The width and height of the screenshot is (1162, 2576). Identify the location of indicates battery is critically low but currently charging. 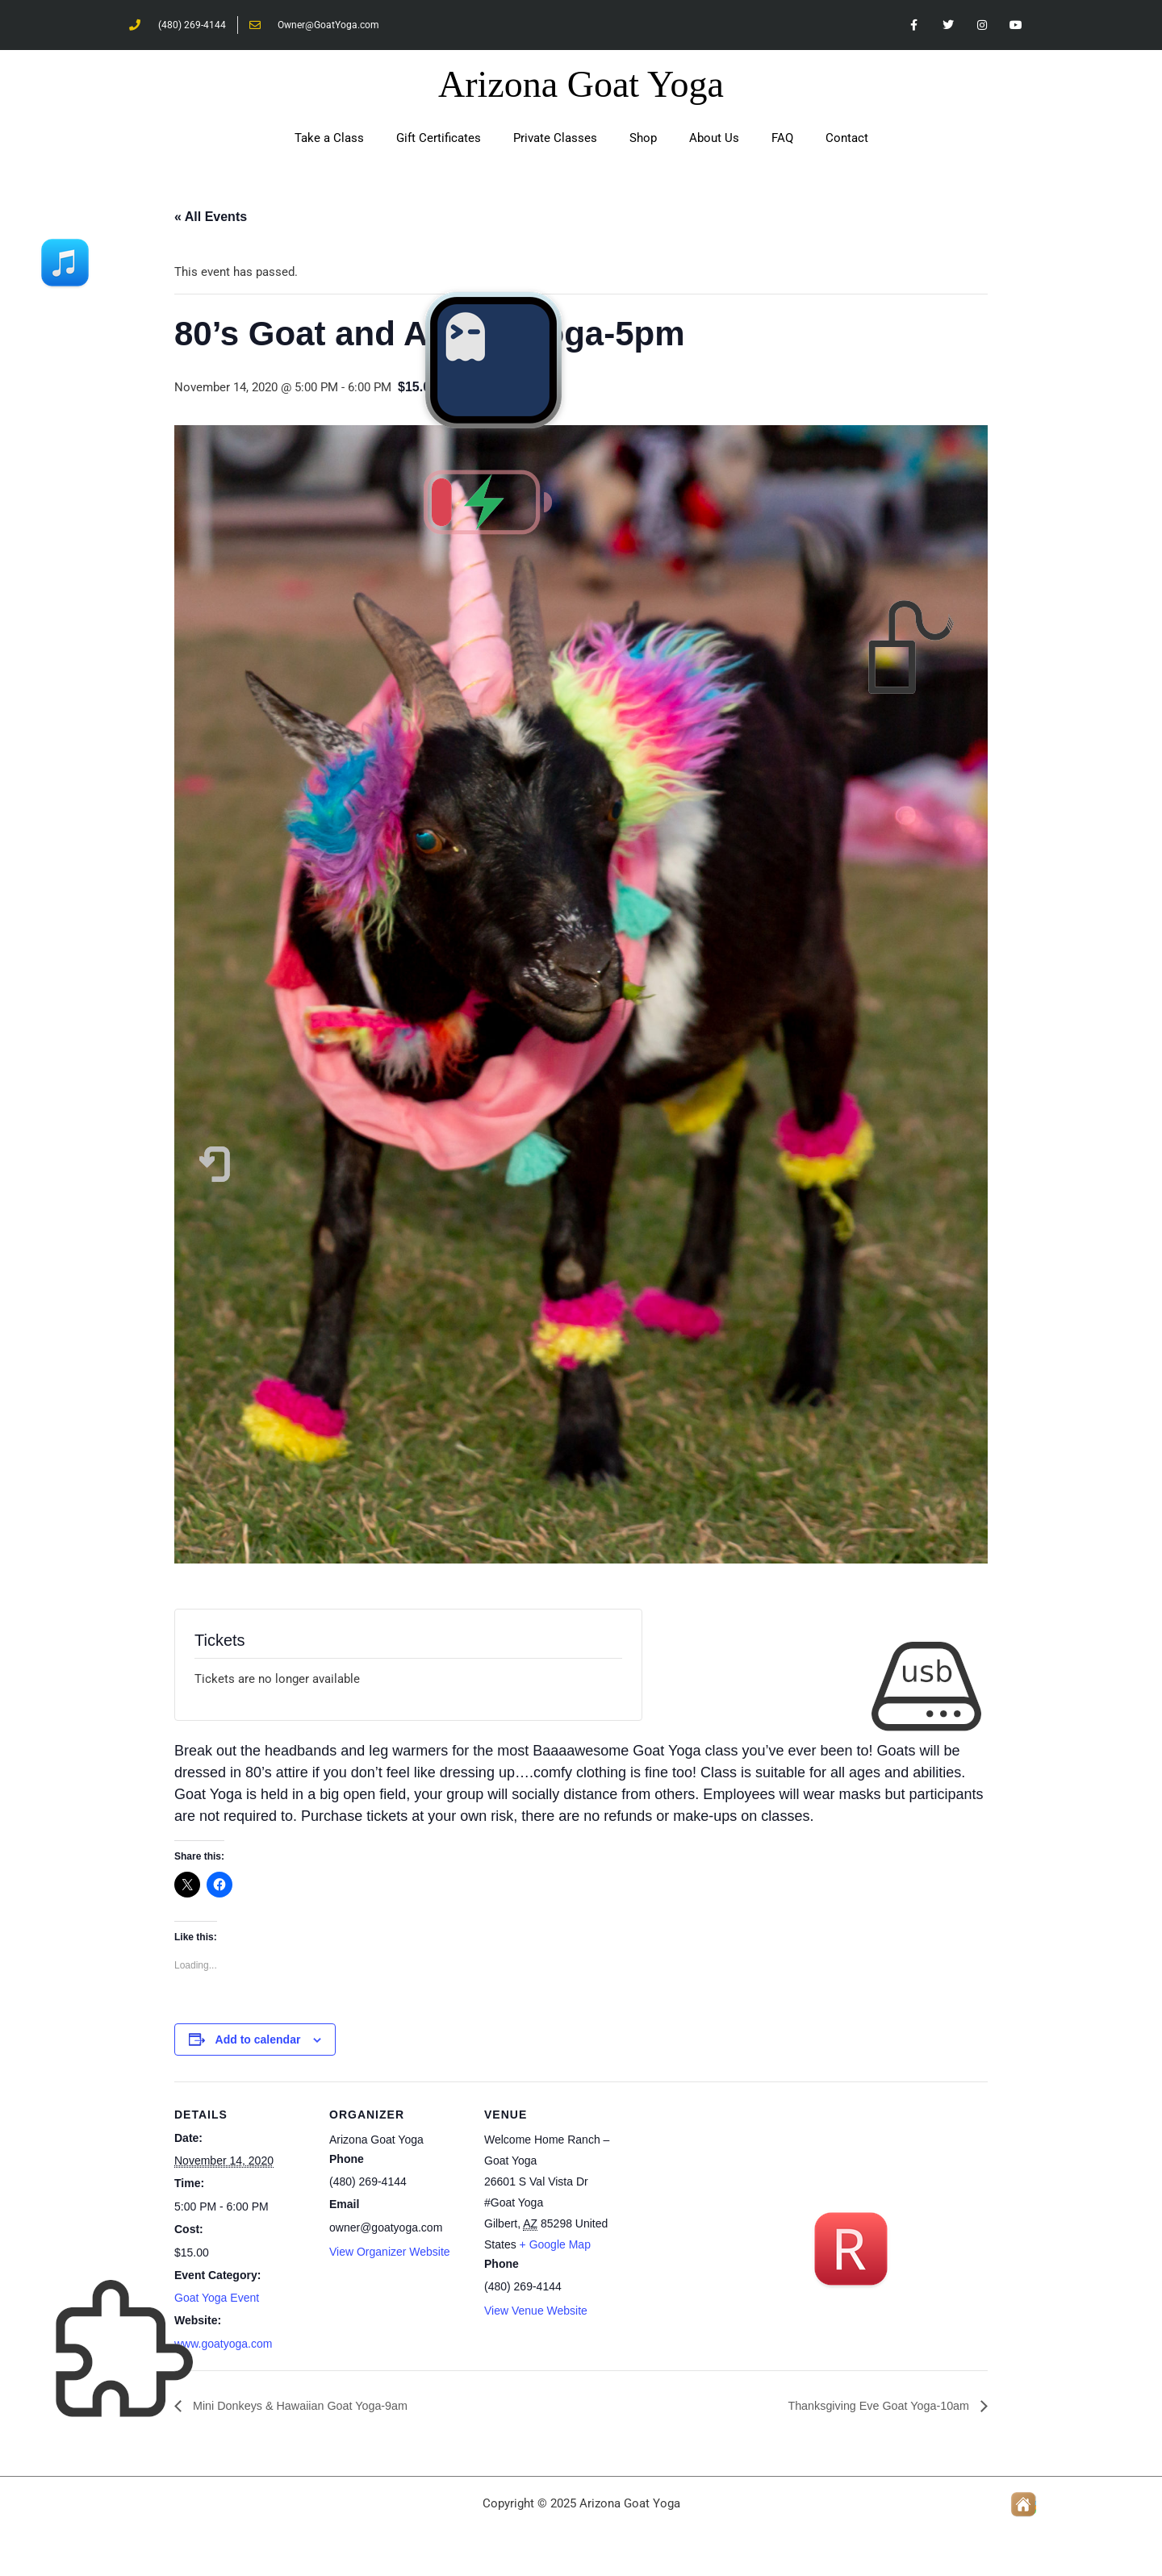
(487, 502).